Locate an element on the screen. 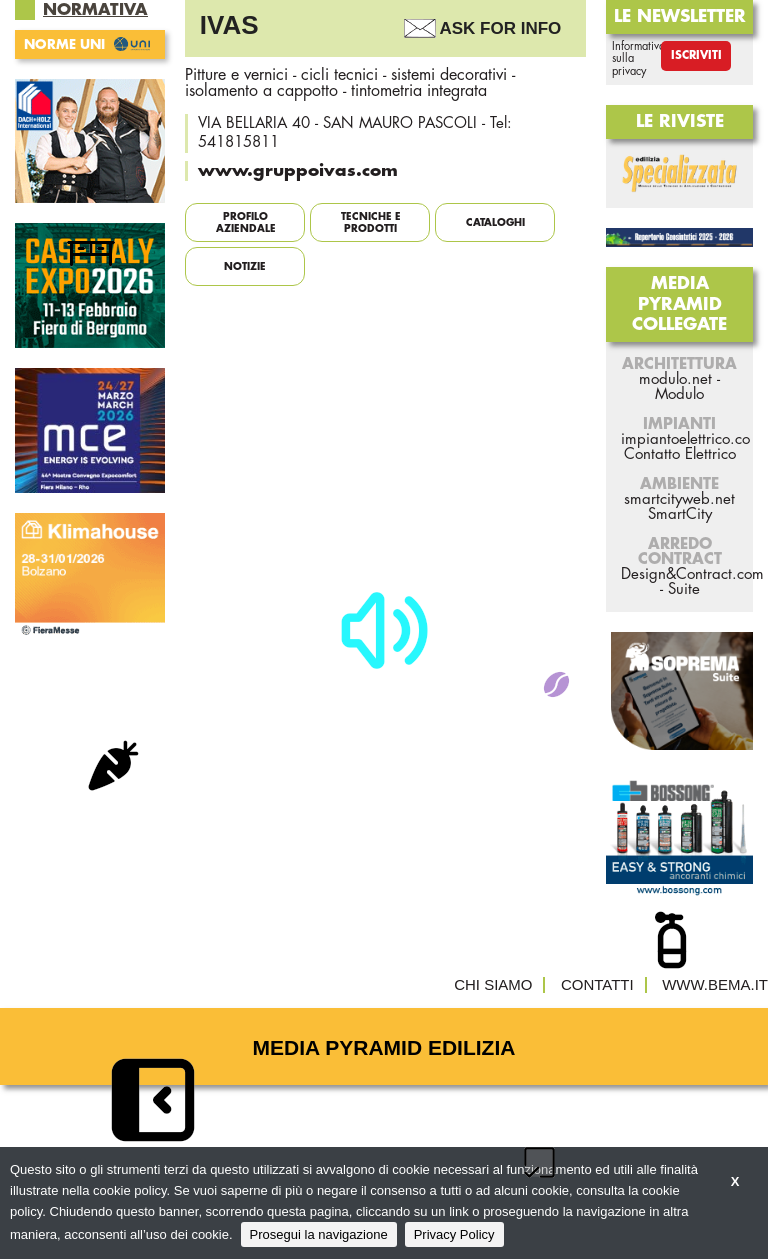 This screenshot has height=1259, width=768. access workspace or office settings is located at coordinates (91, 253).